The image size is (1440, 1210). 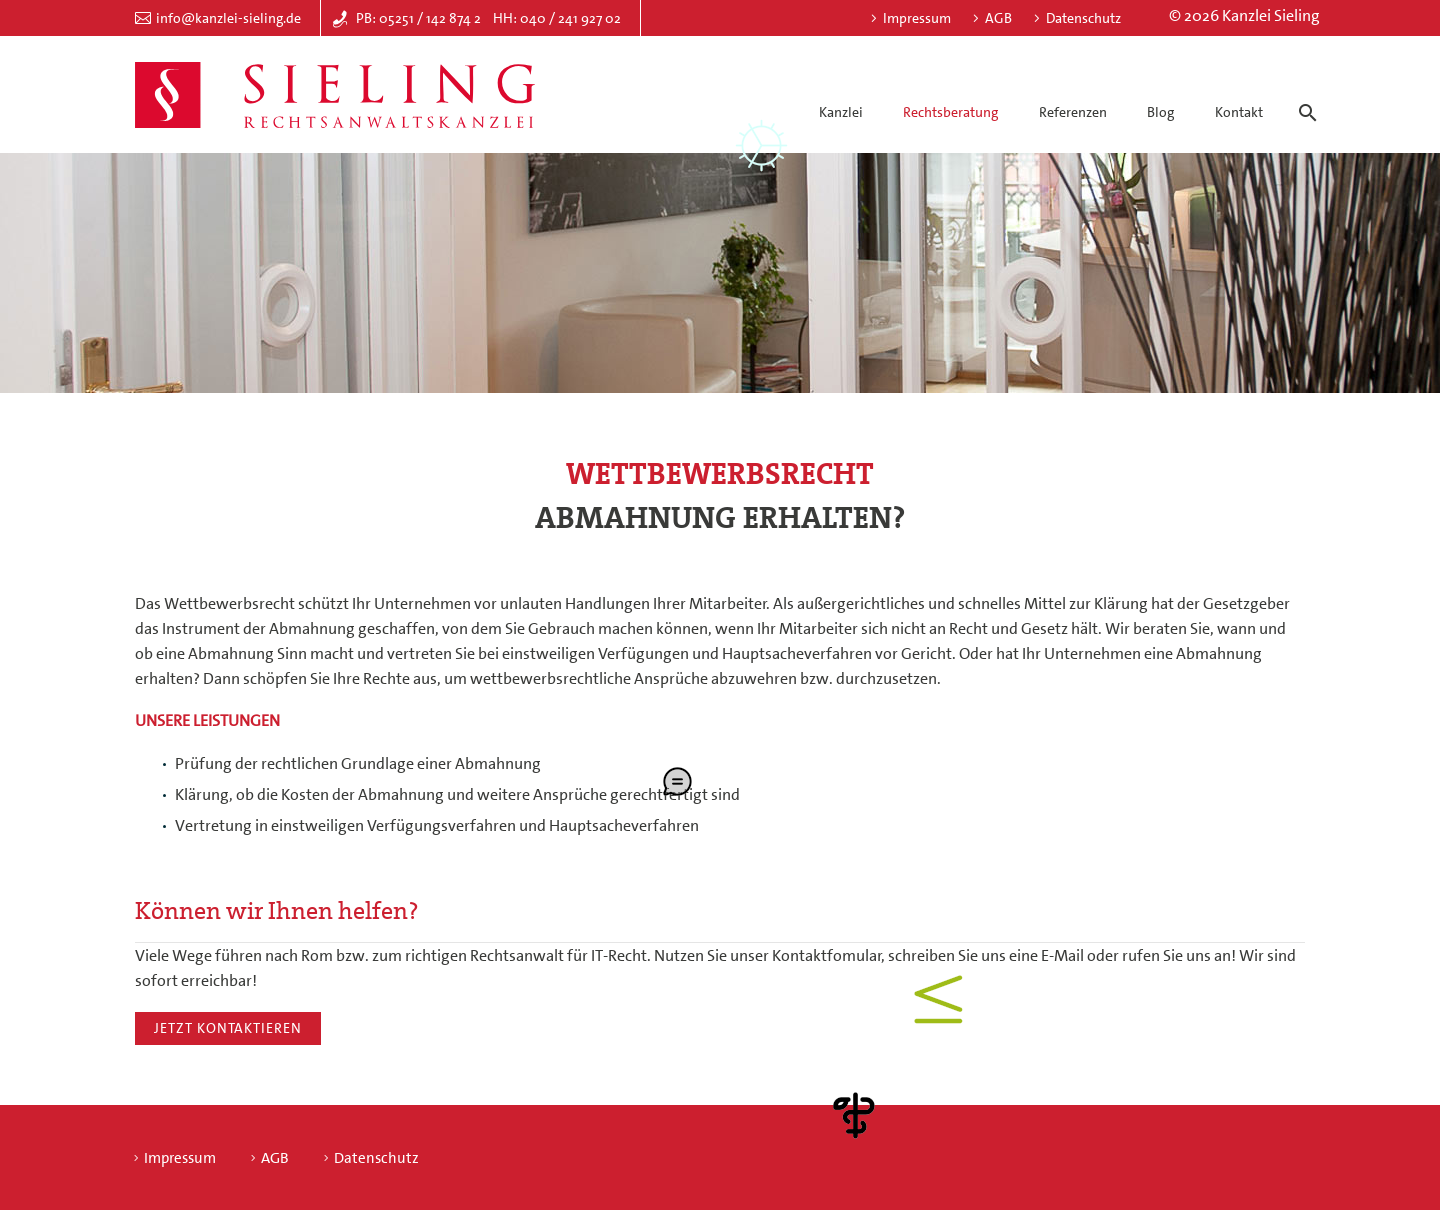 What do you see at coordinates (677, 781) in the screenshot?
I see `open chat or messaging` at bounding box center [677, 781].